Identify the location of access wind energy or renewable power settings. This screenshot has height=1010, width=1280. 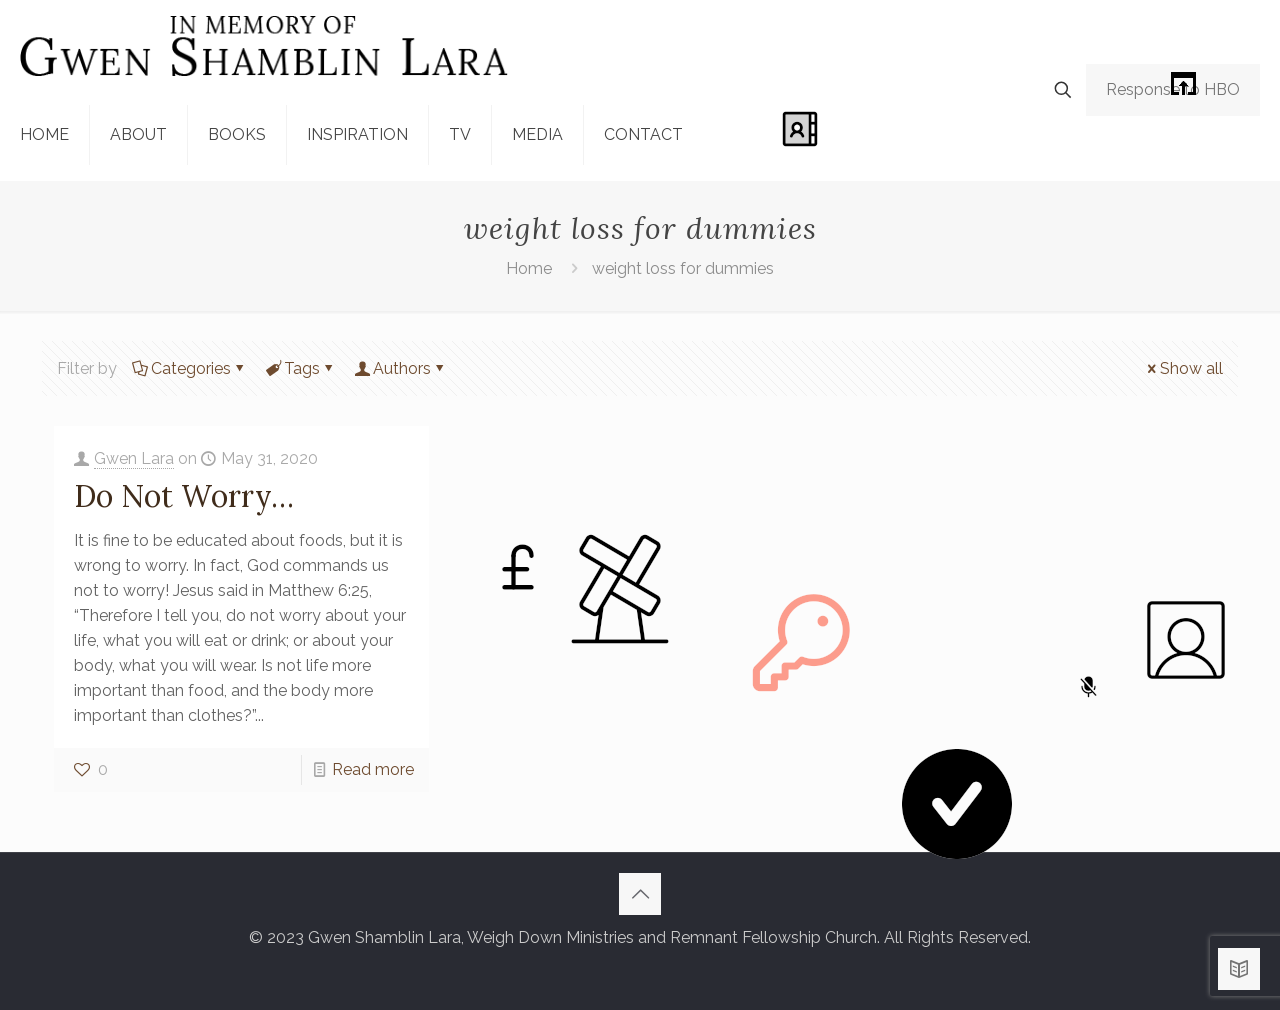
(620, 591).